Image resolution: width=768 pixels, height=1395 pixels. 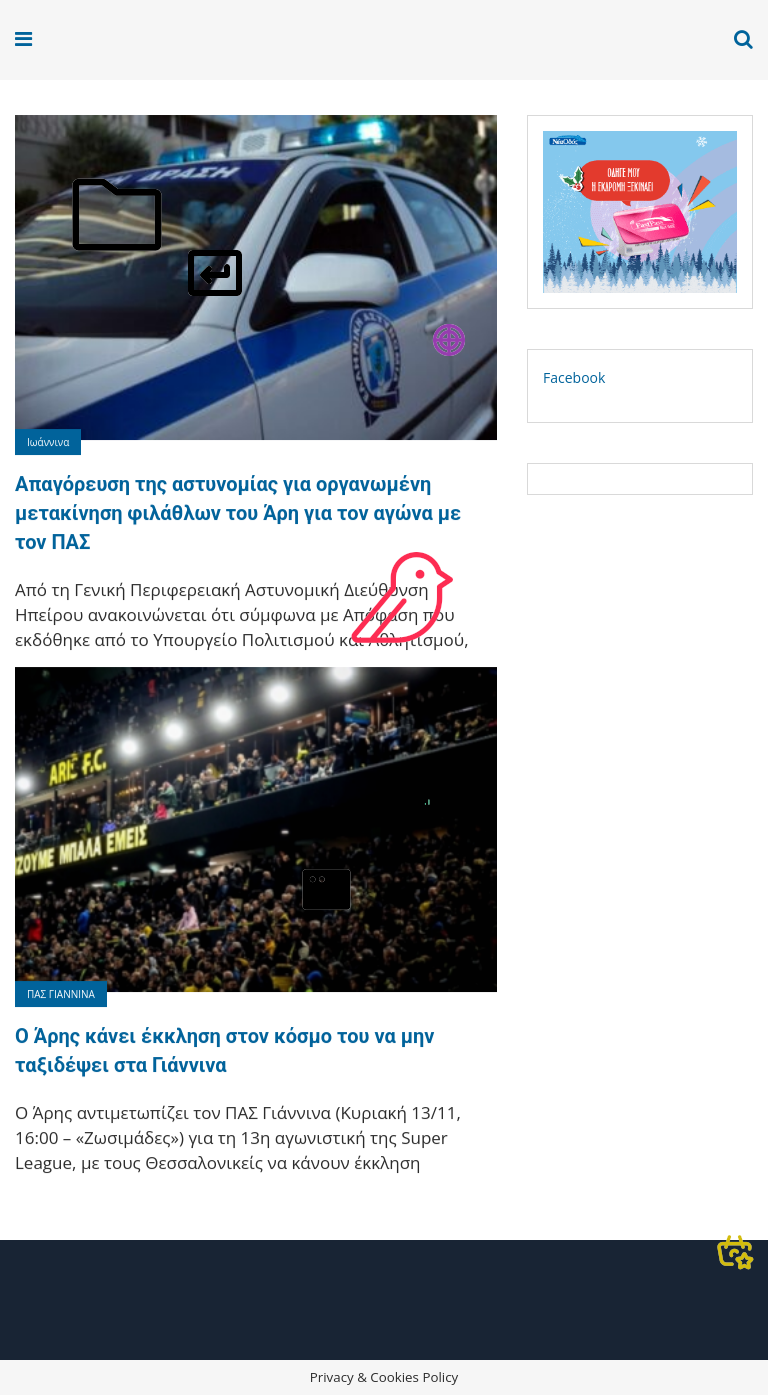 What do you see at coordinates (326, 889) in the screenshot?
I see `open application window` at bounding box center [326, 889].